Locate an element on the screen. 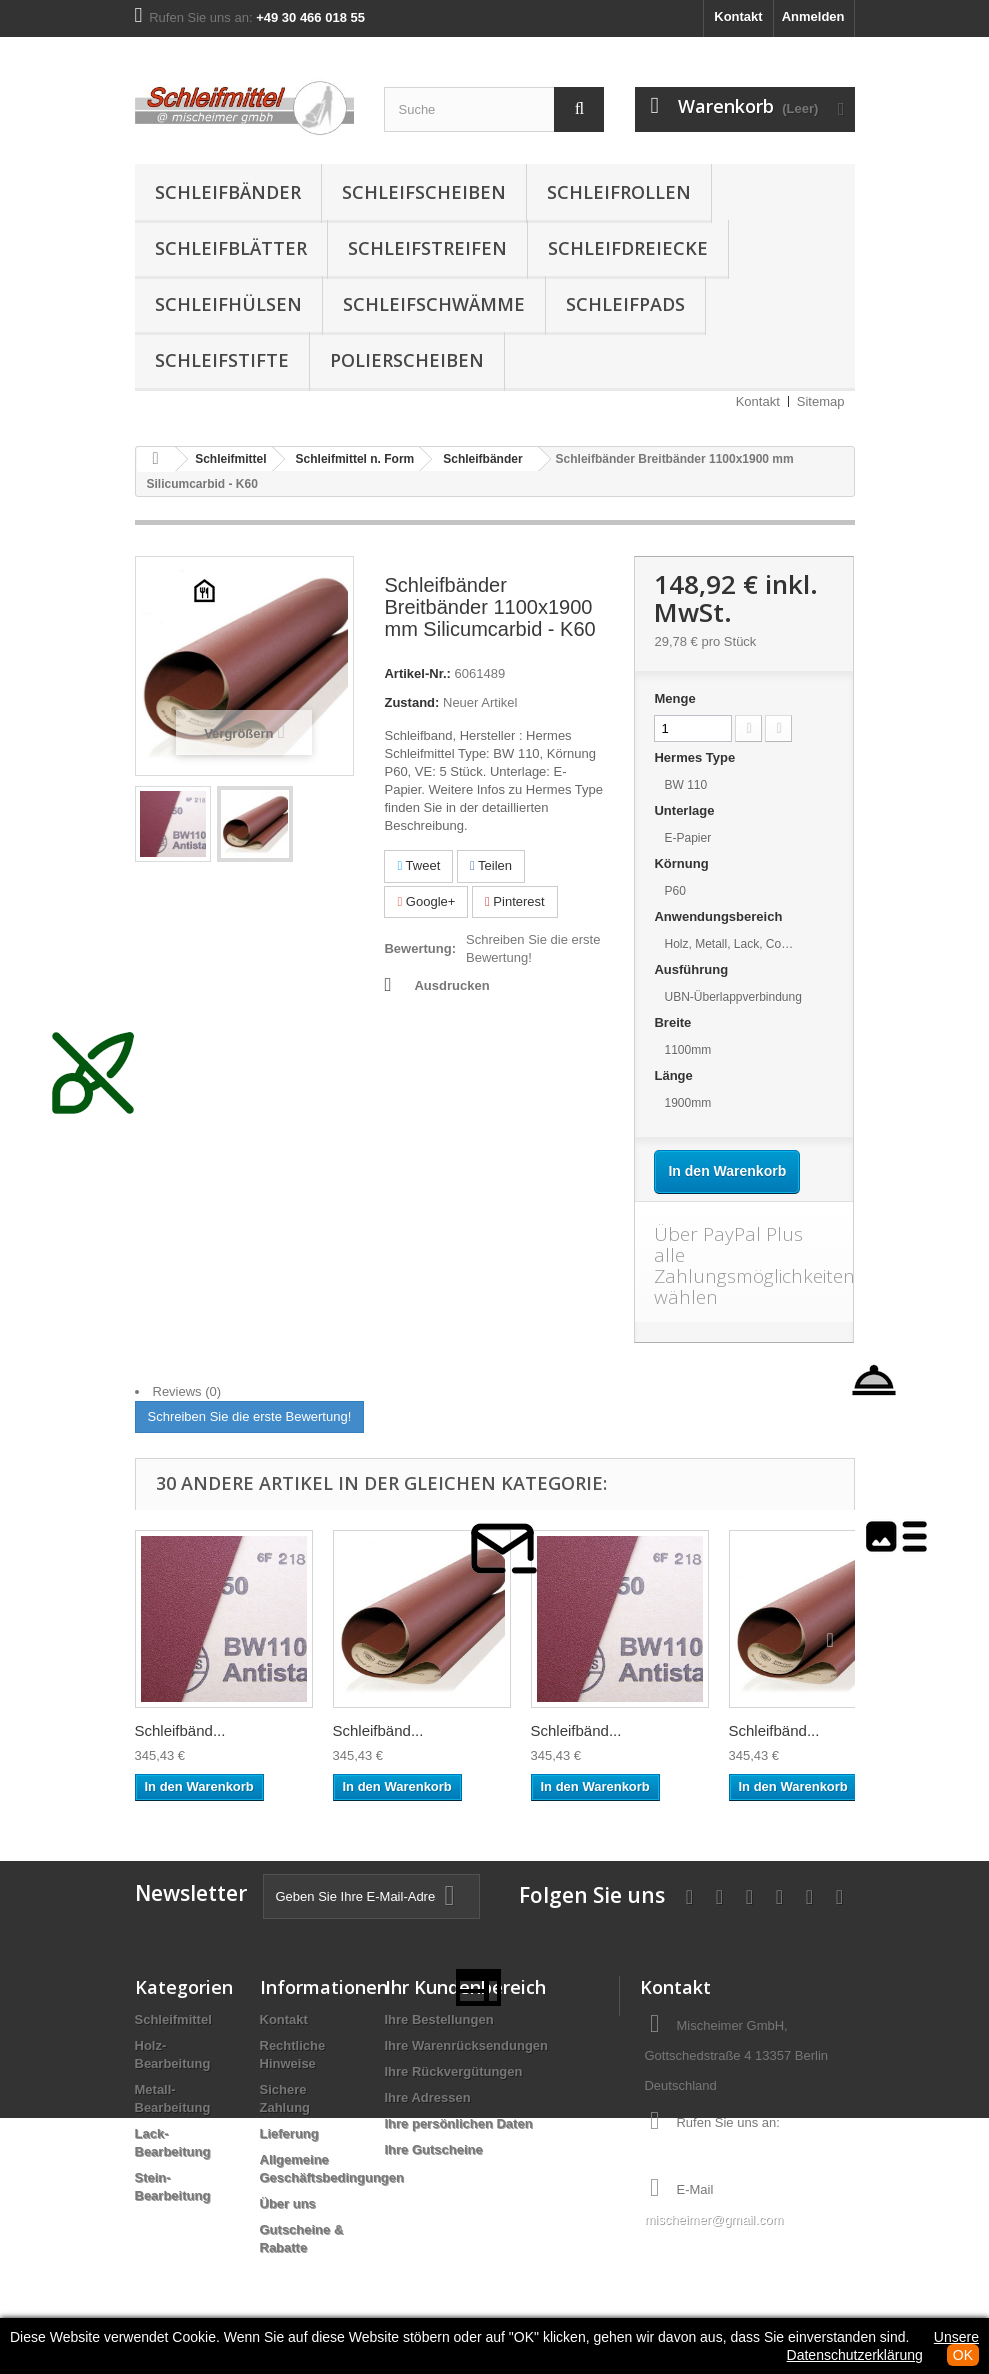  open web browser is located at coordinates (478, 1987).